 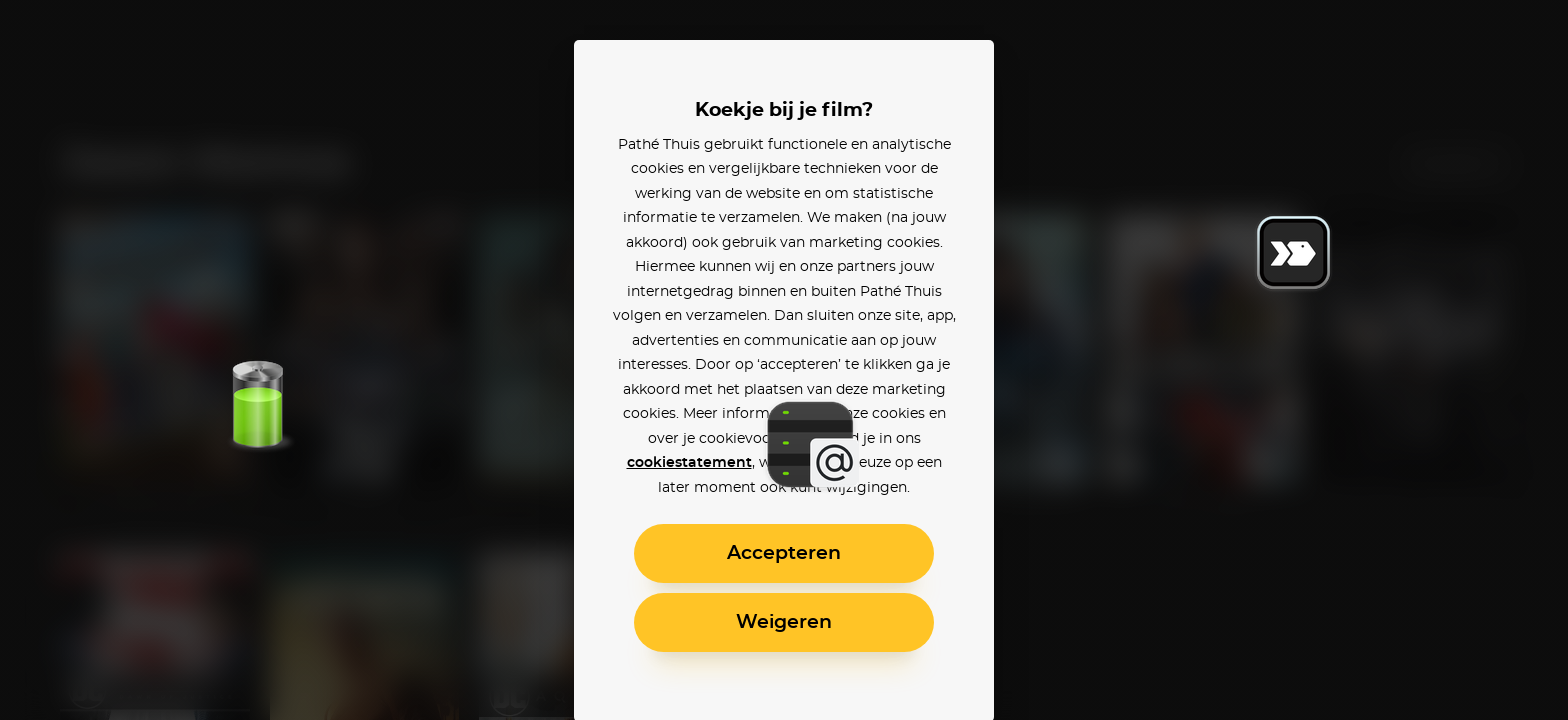 I want to click on configure DNS server settings, so click(x=811, y=446).